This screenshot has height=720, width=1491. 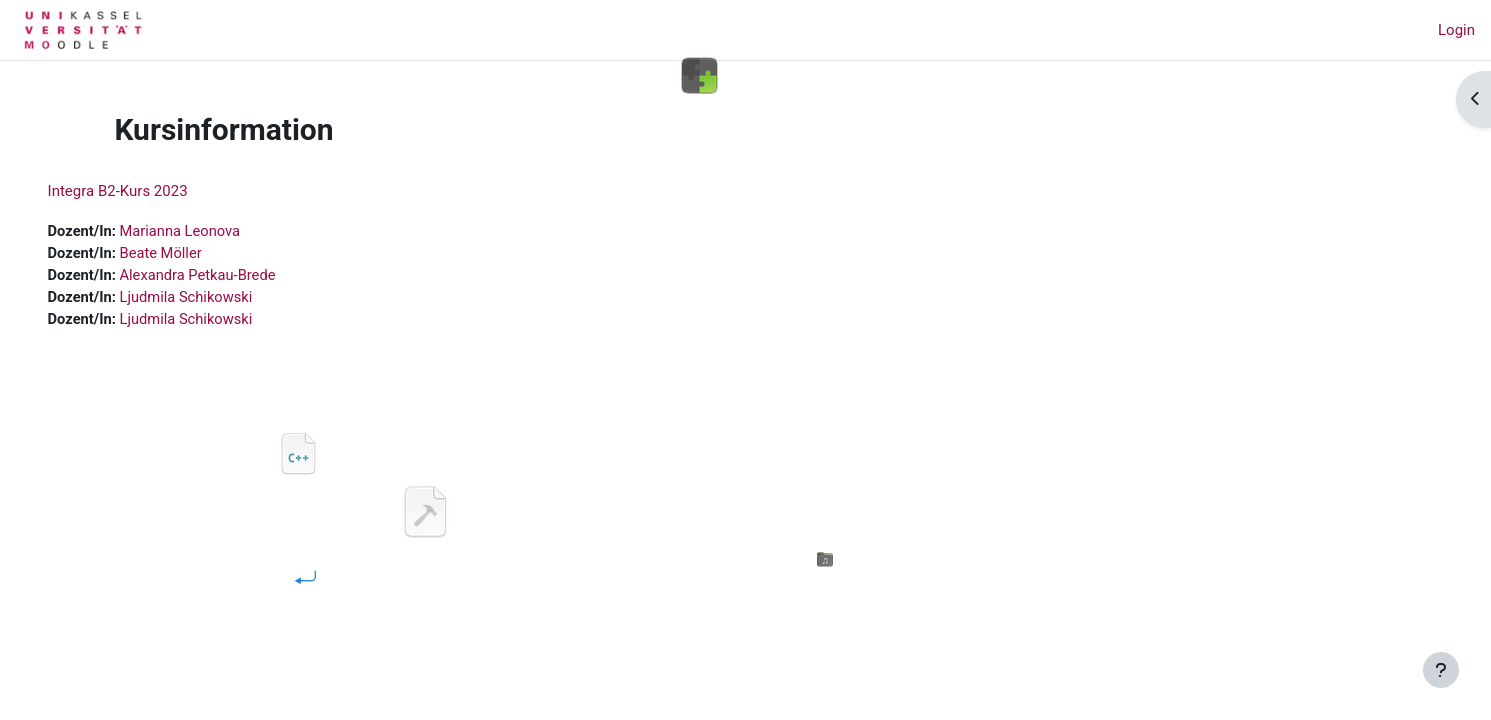 I want to click on open browser extensions manager, so click(x=699, y=75).